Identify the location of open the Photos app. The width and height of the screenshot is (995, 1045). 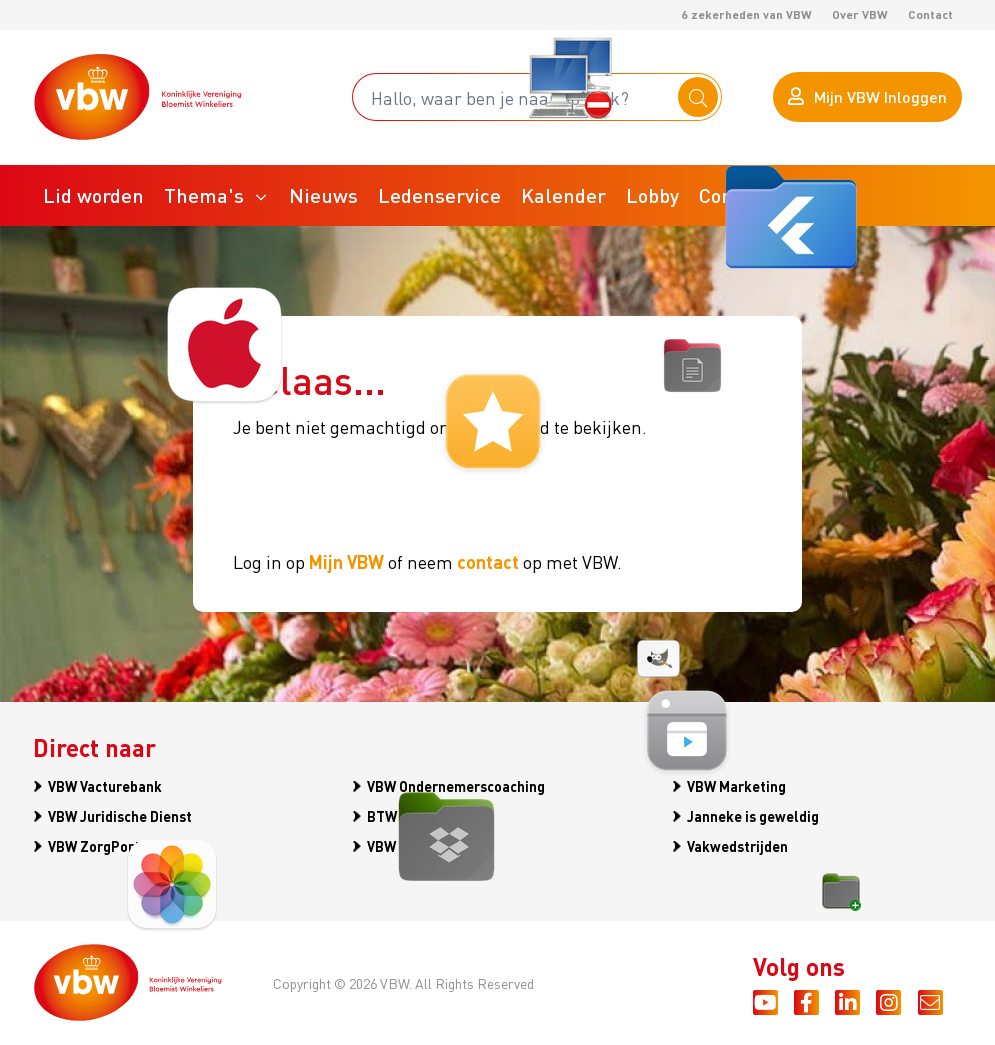
(172, 884).